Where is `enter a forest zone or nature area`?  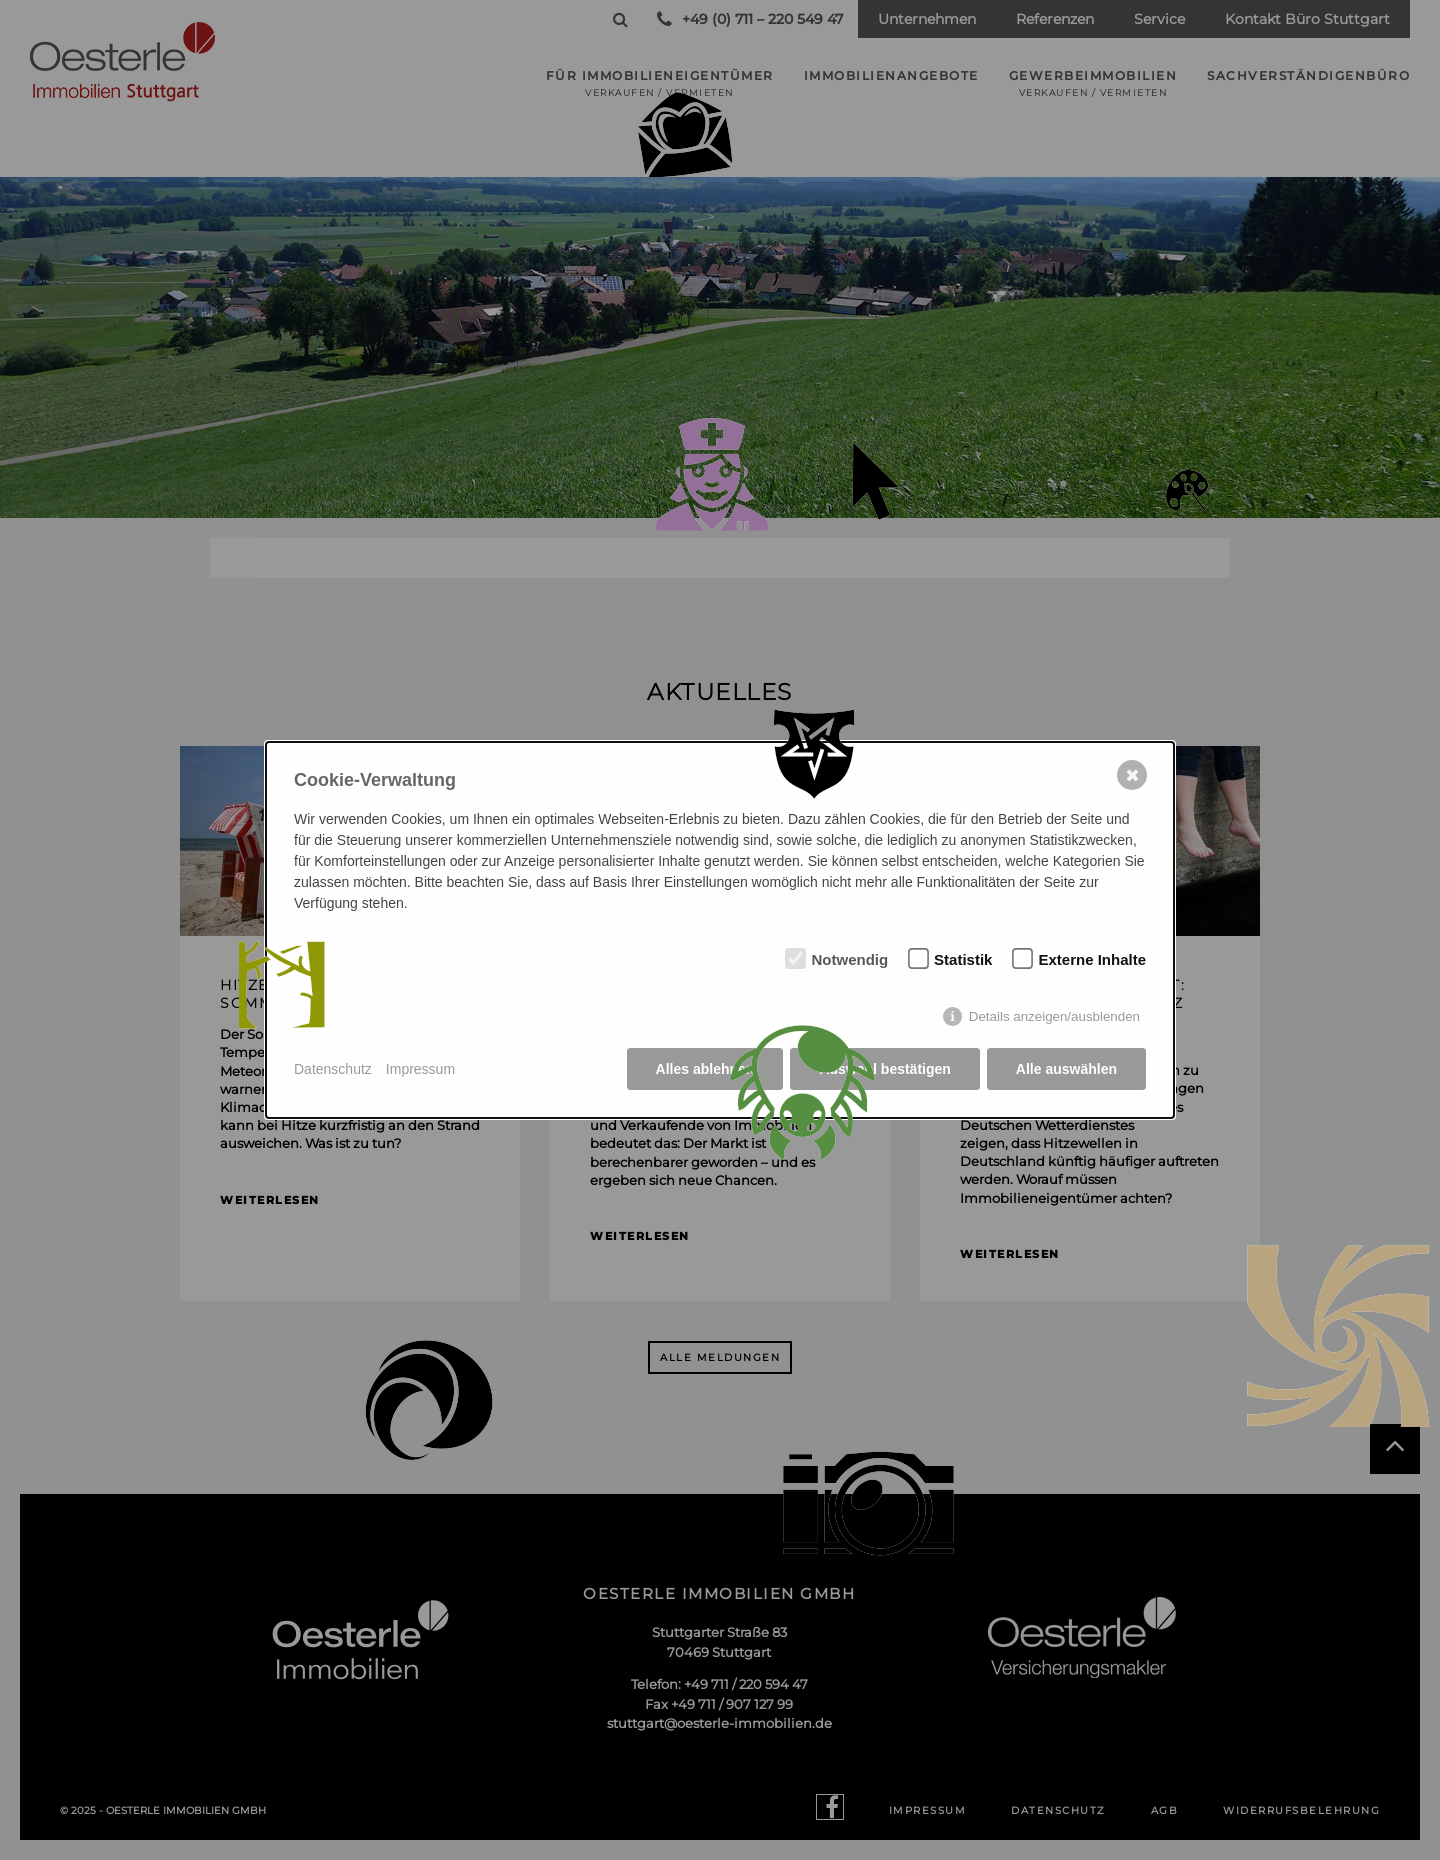 enter a forest zone or nature area is located at coordinates (281, 985).